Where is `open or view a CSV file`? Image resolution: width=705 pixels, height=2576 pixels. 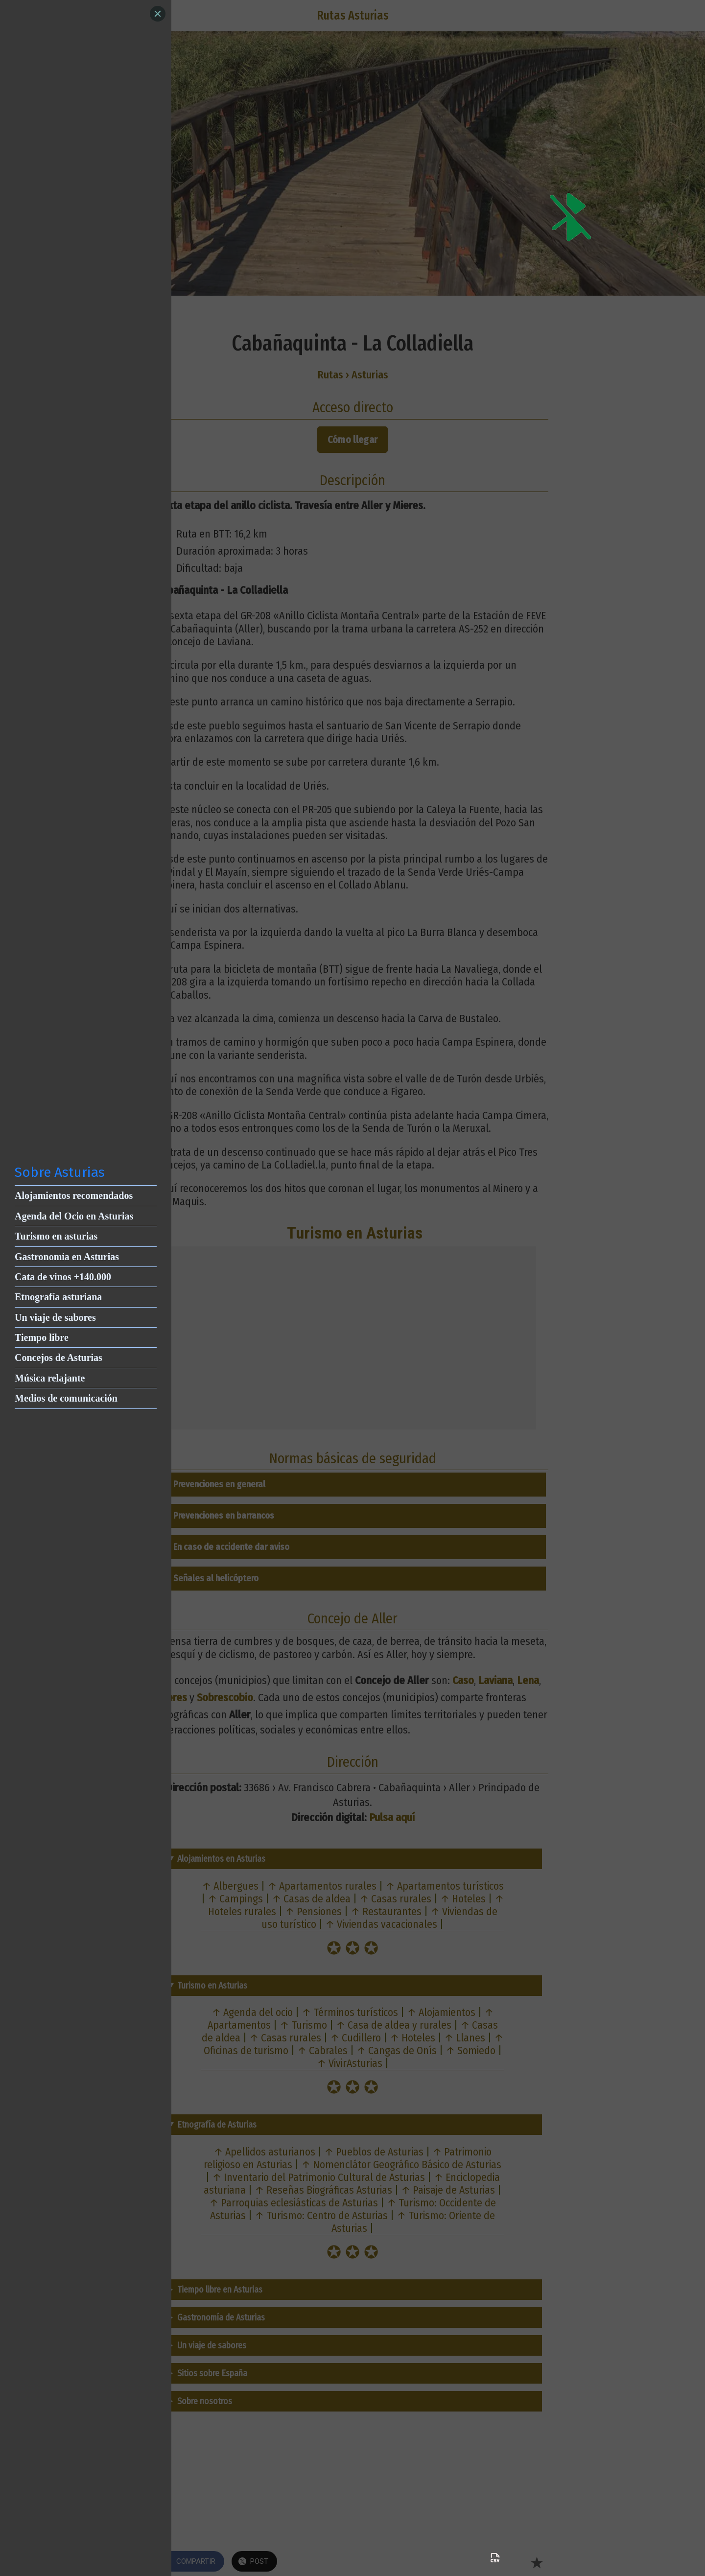 open or view a CSV file is located at coordinates (495, 2558).